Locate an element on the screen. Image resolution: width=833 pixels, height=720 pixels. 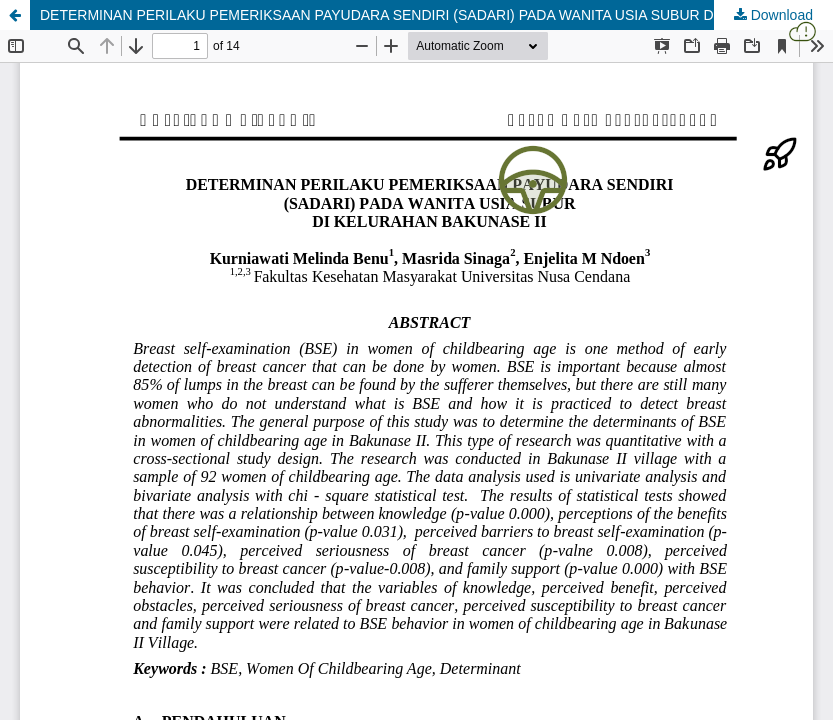
launch or deploy a project is located at coordinates (779, 154).